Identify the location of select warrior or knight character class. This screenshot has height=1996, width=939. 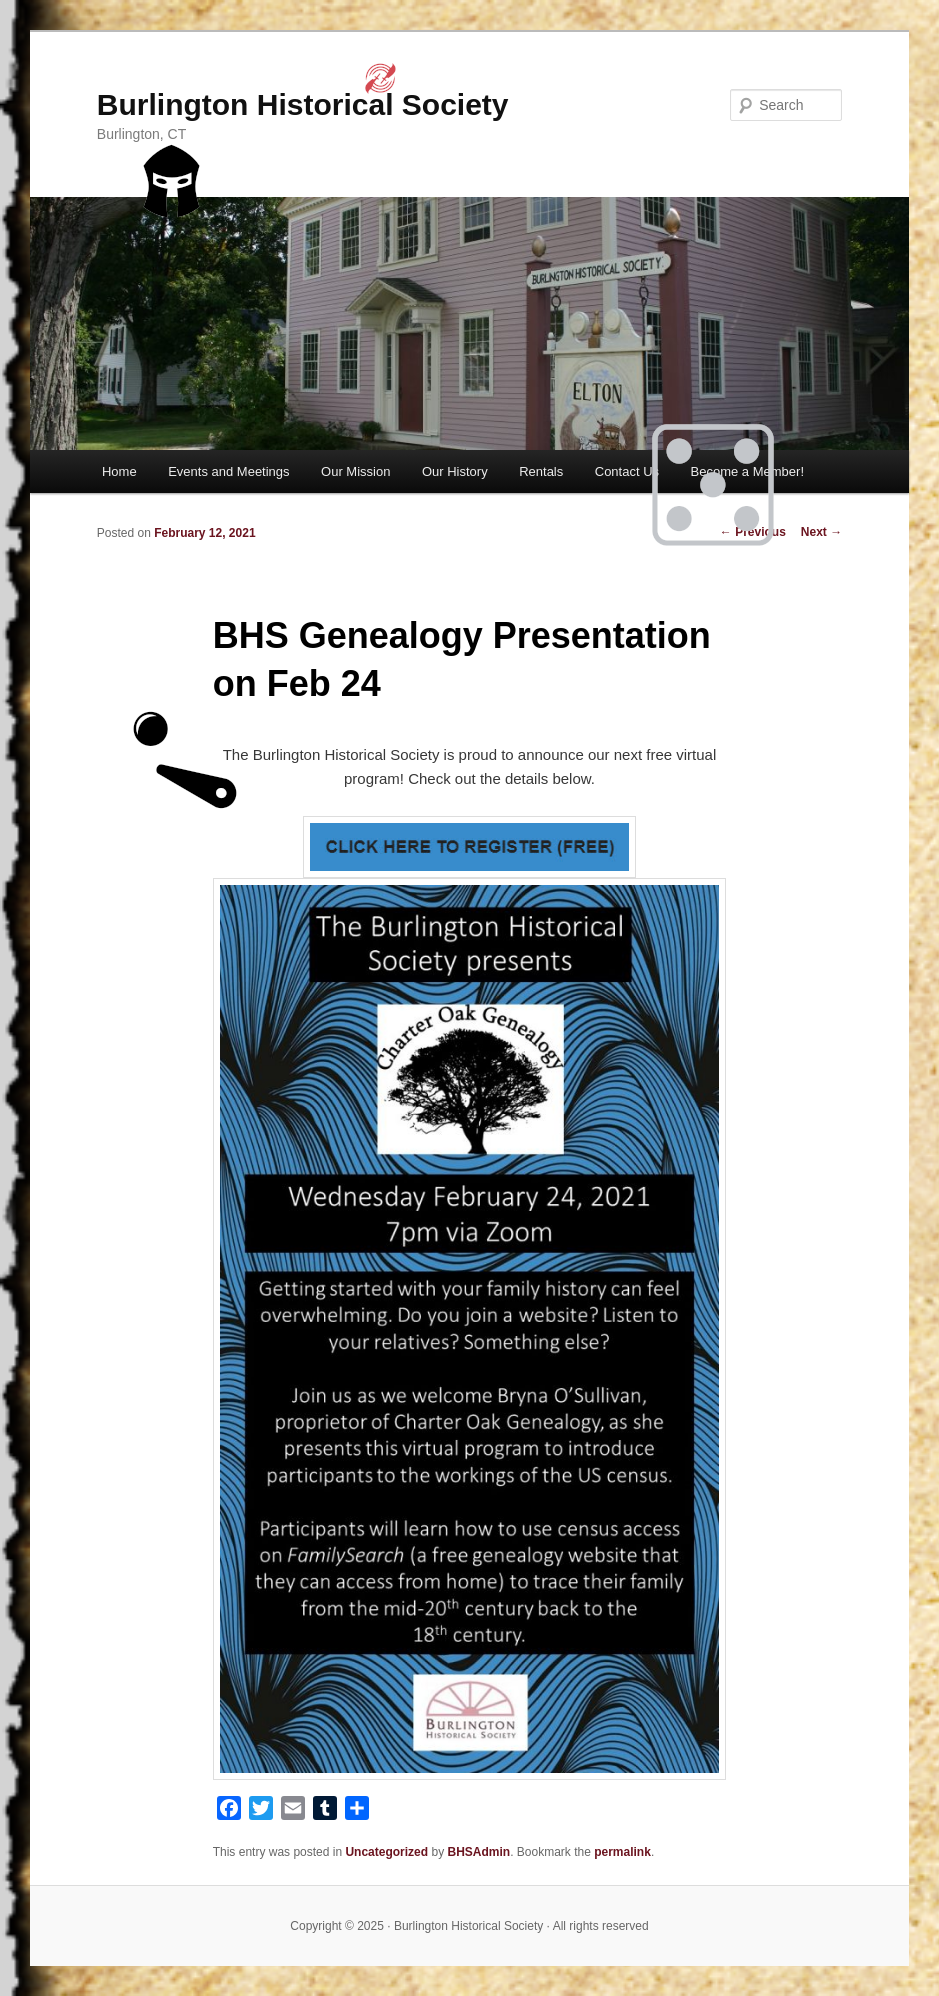
(171, 182).